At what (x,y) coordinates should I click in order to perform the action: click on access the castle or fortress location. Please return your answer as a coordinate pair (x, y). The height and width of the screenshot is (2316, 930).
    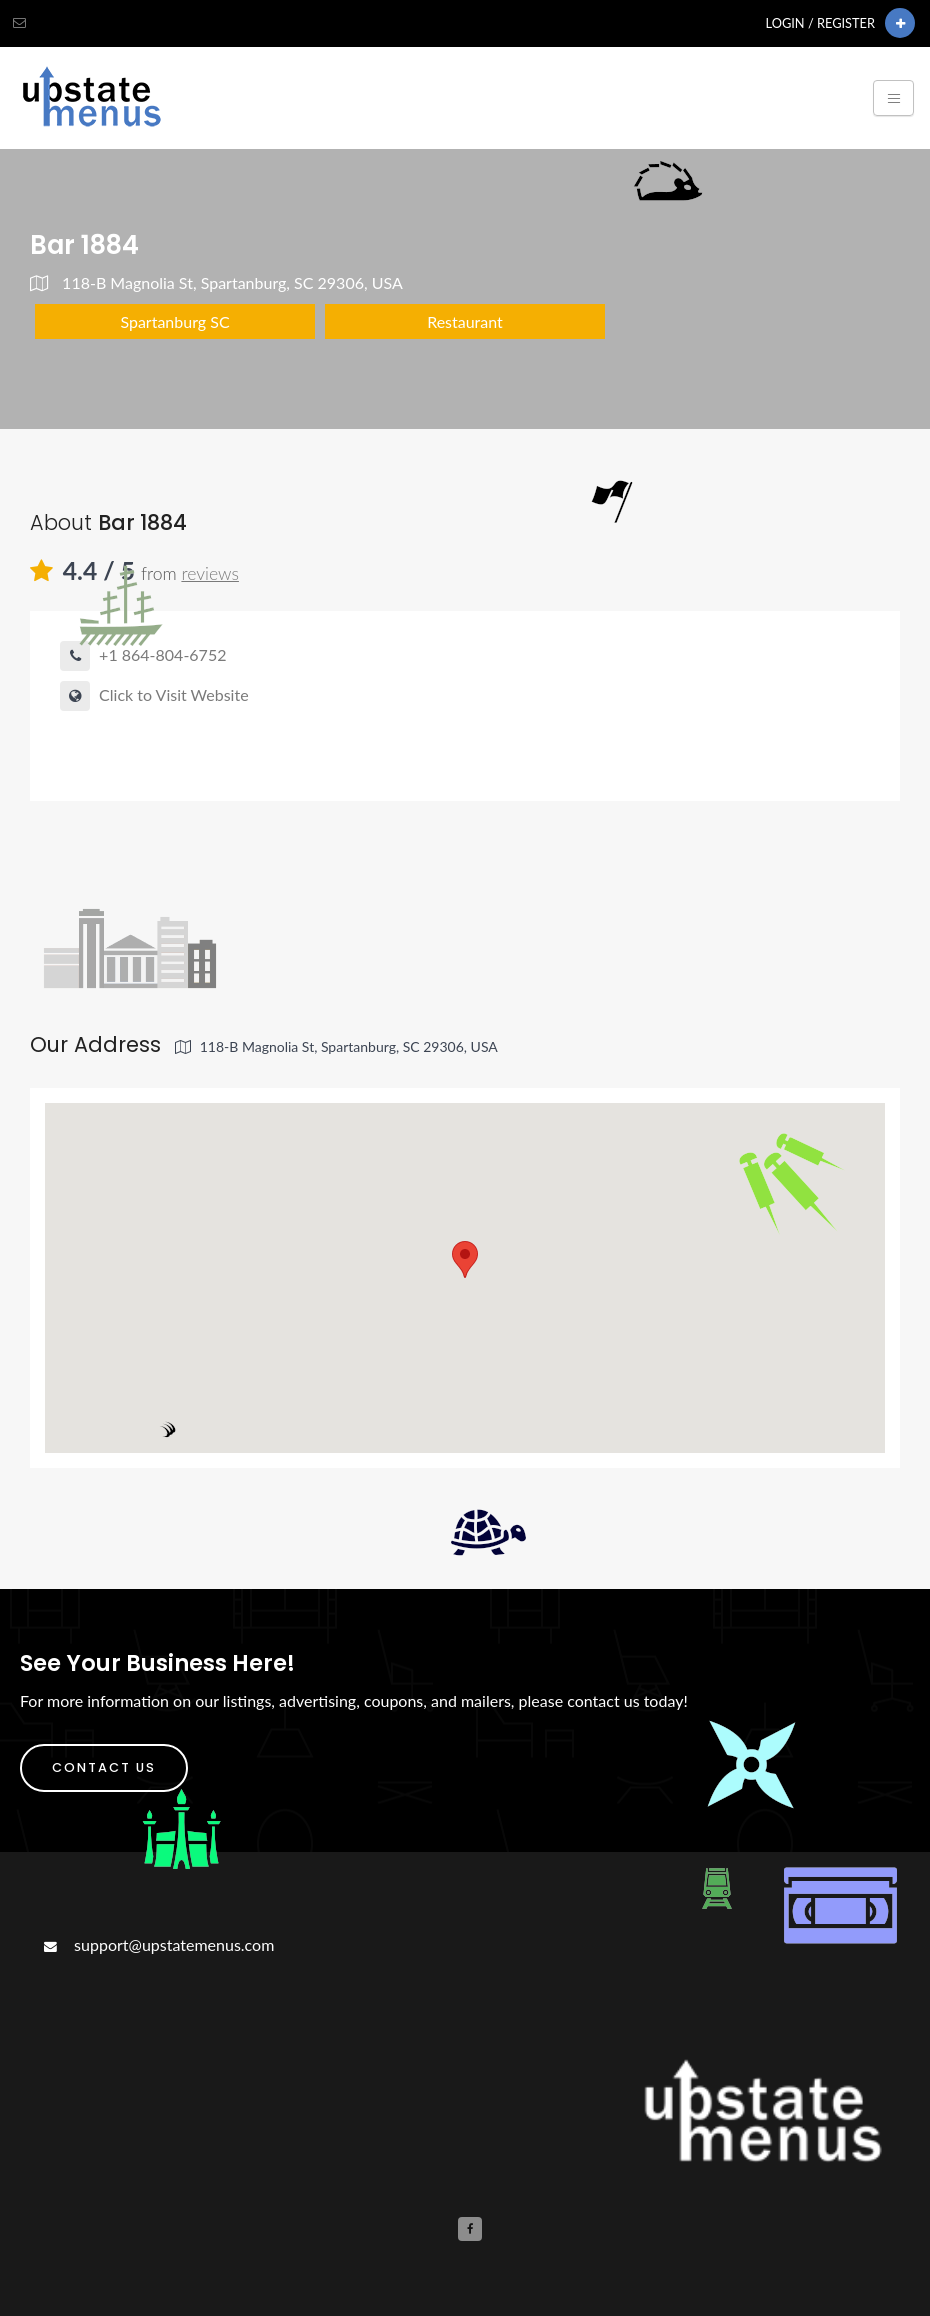
    Looking at the image, I should click on (181, 1828).